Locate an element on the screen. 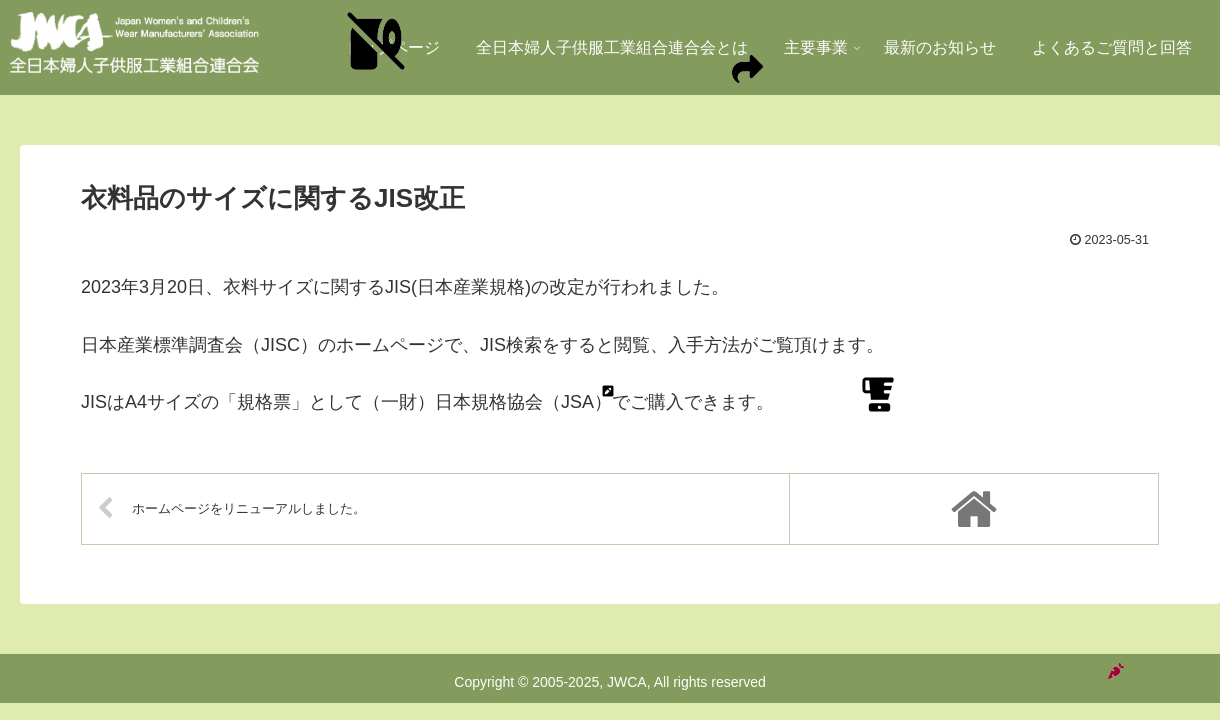 This screenshot has width=1220, height=720. share this content is located at coordinates (747, 69).